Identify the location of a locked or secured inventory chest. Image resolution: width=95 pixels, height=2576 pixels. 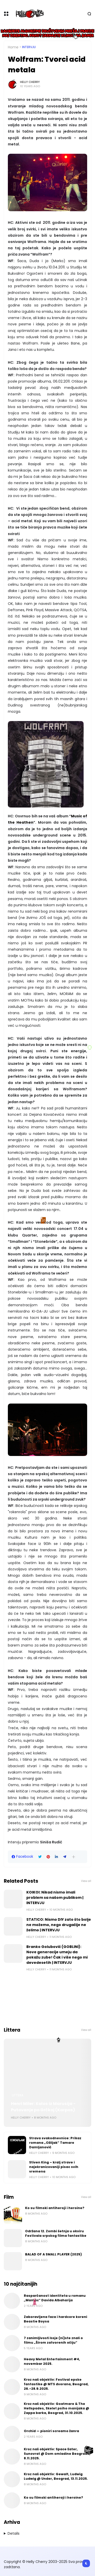
(89, 2450).